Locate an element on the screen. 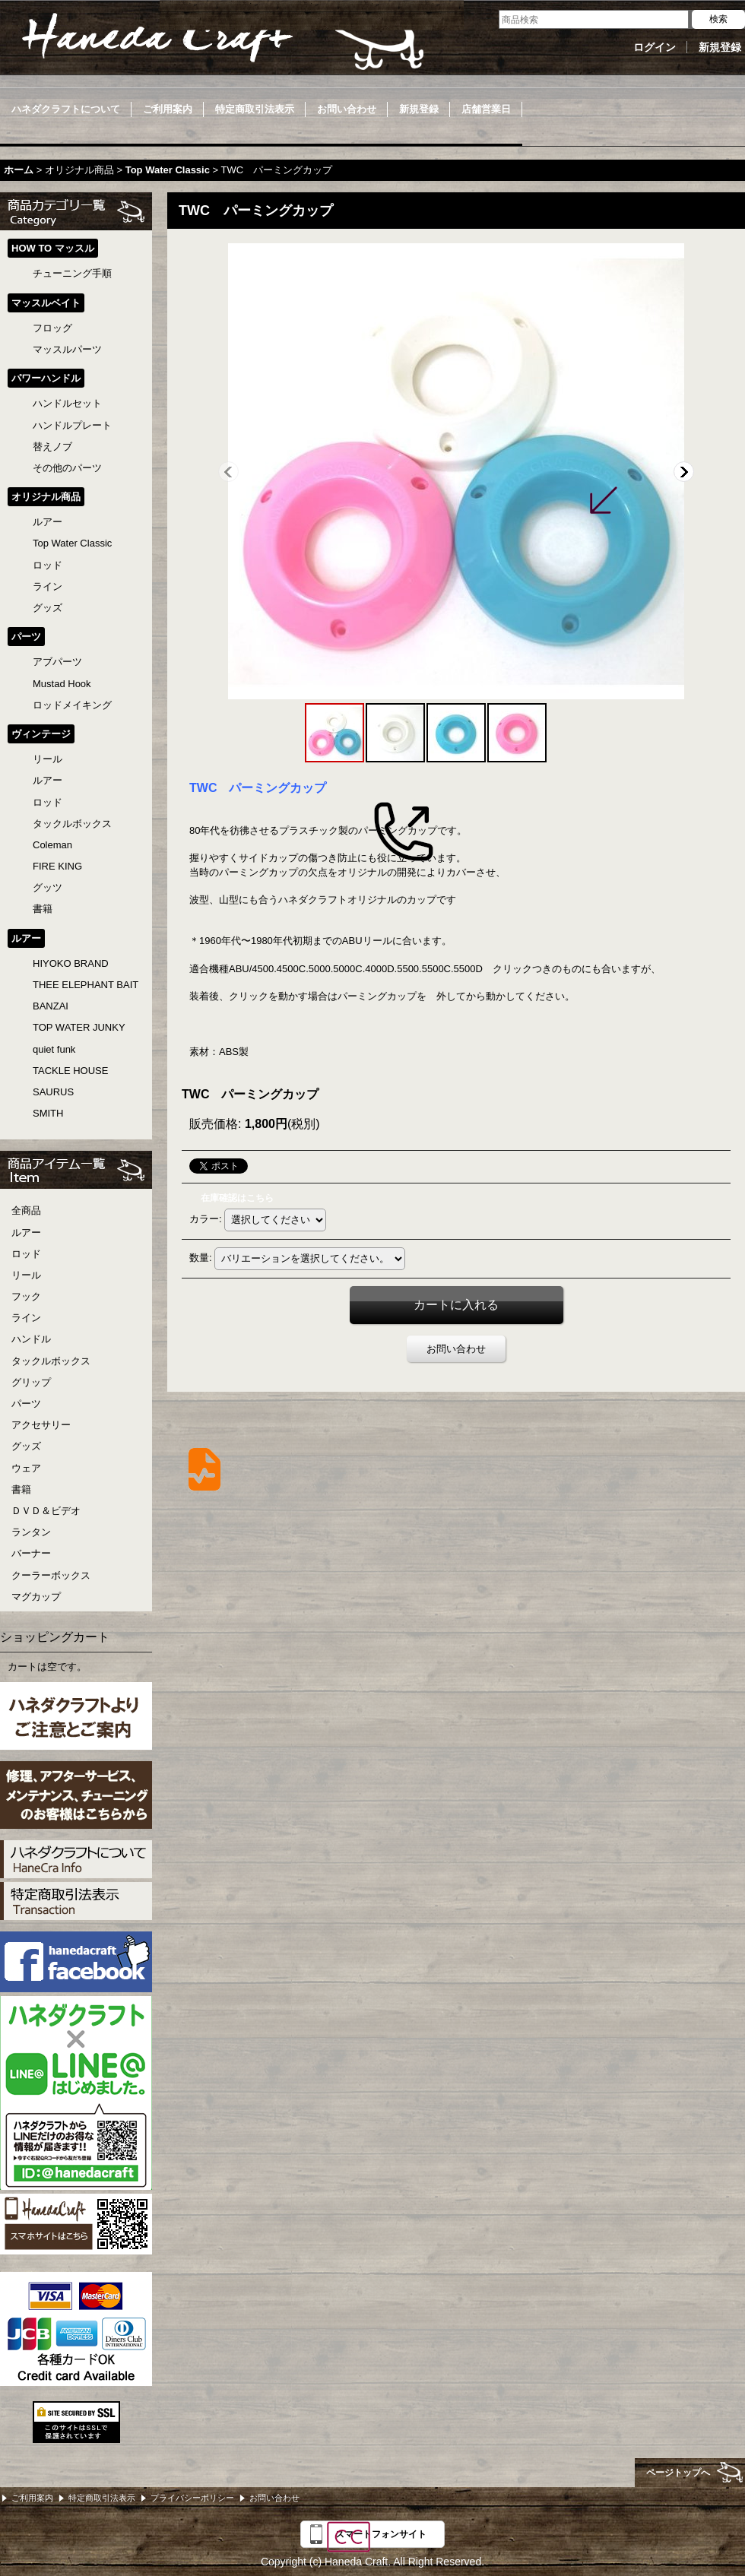 This screenshot has height=2576, width=745. view audio or sound file is located at coordinates (204, 1469).